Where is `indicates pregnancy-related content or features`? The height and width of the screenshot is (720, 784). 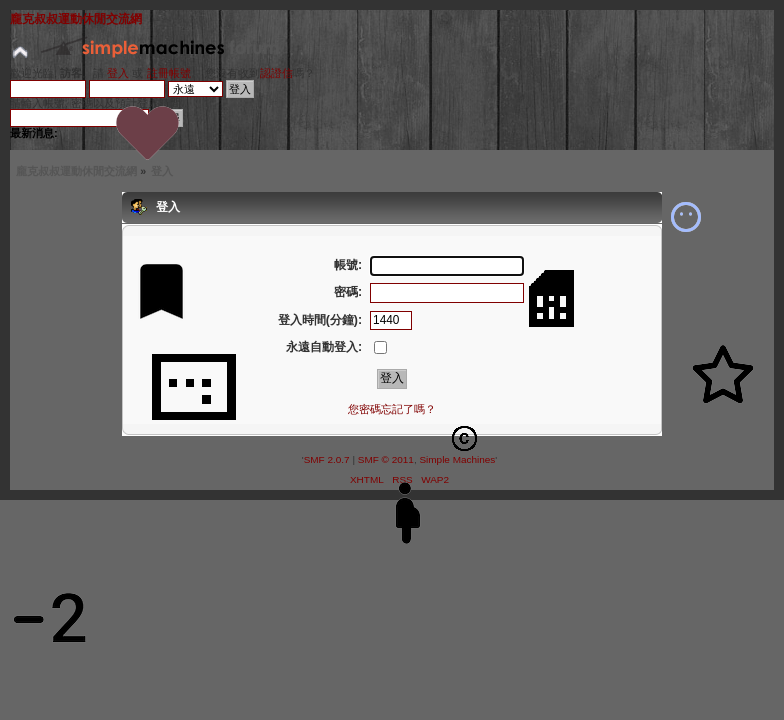
indicates pregnancy-related content or features is located at coordinates (408, 513).